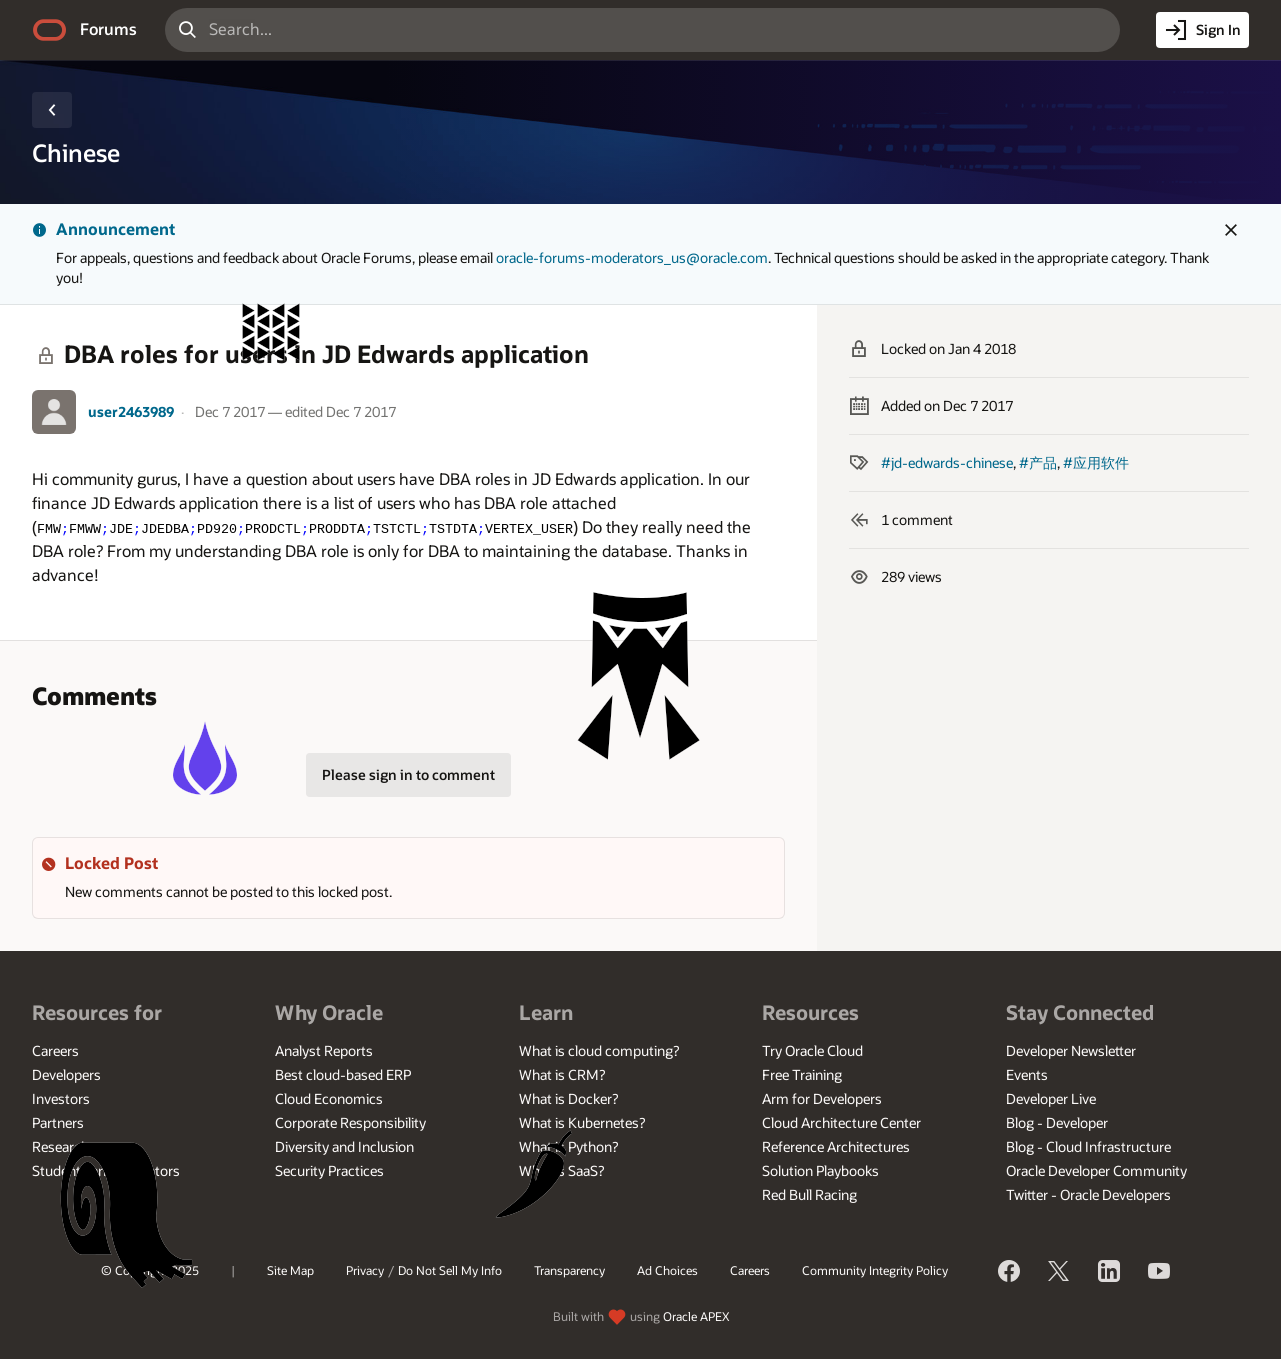  Describe the element at coordinates (271, 332) in the screenshot. I see `decorative geometric pattern element` at that location.